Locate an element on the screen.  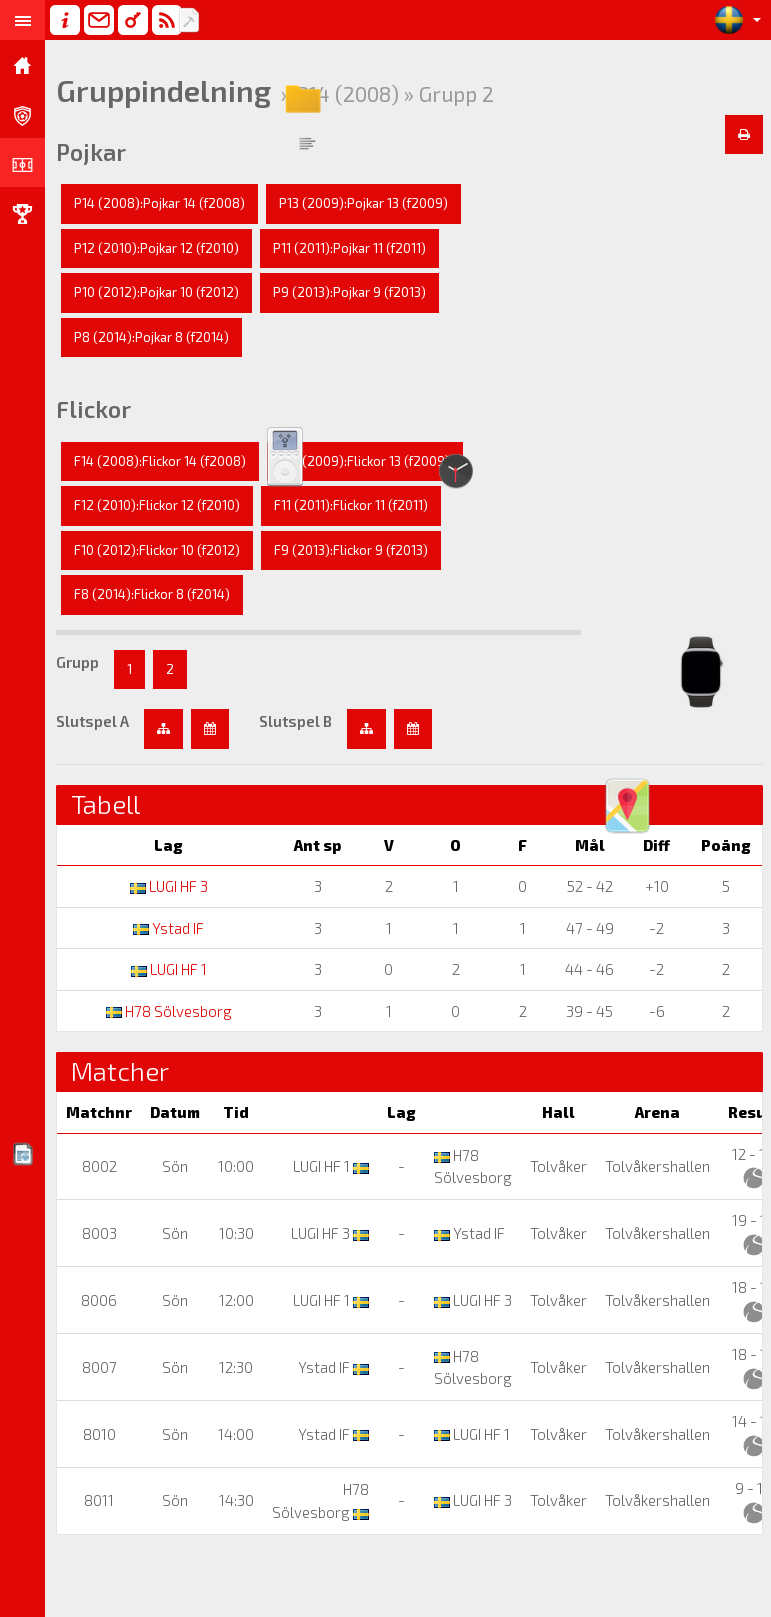
indicates an urgent or time-sensitive notification is located at coordinates (456, 471).